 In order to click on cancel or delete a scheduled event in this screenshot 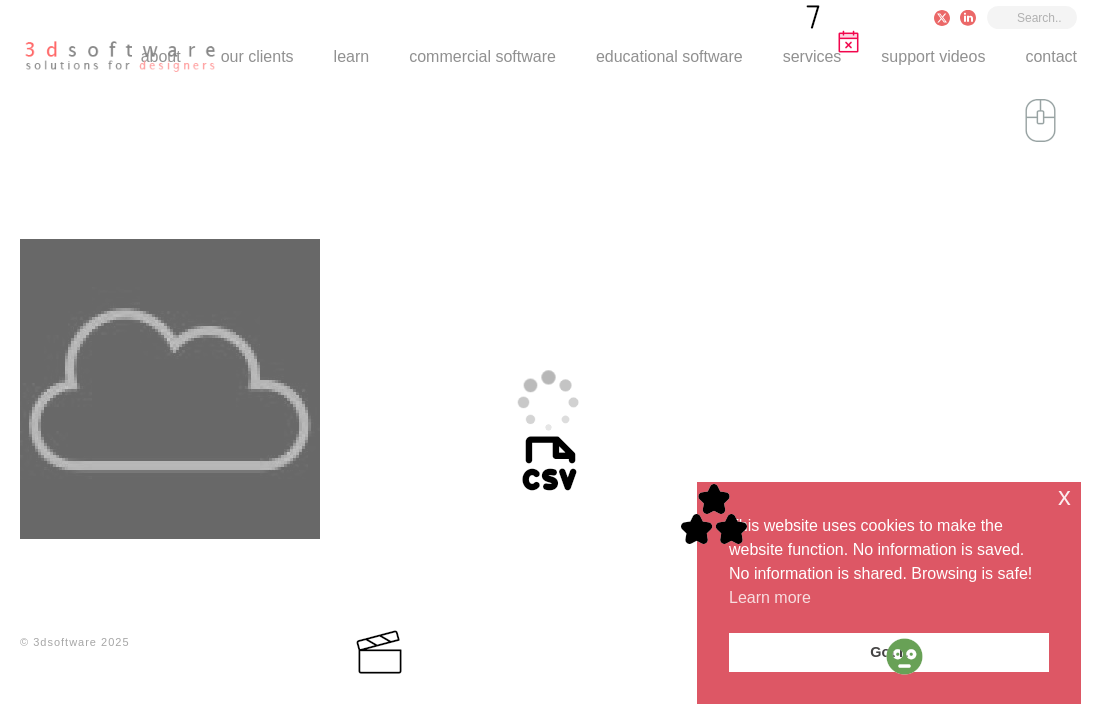, I will do `click(848, 42)`.